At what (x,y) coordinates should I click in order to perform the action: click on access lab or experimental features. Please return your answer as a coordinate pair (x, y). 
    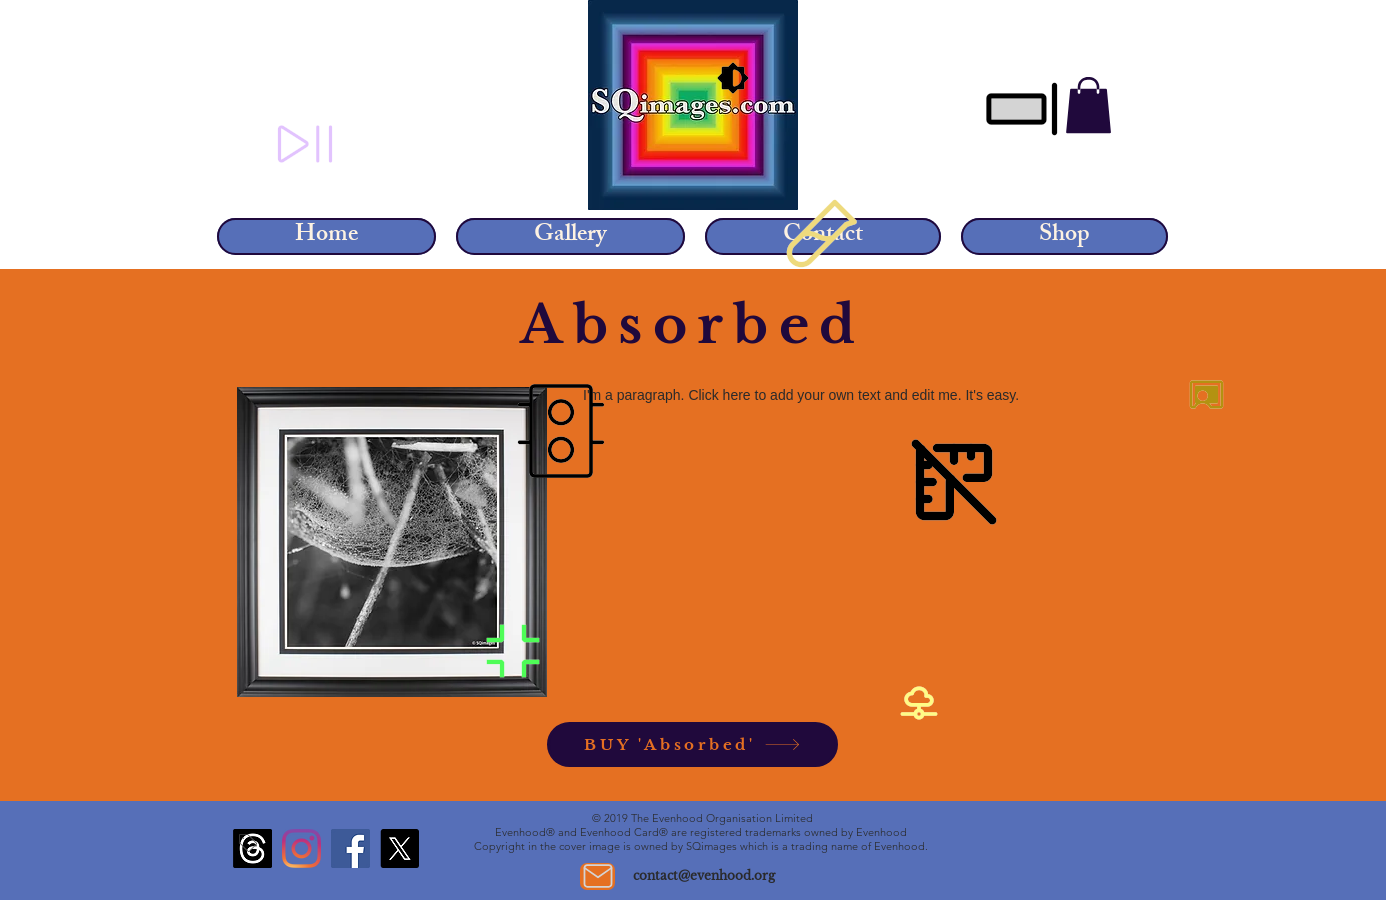
    Looking at the image, I should click on (820, 233).